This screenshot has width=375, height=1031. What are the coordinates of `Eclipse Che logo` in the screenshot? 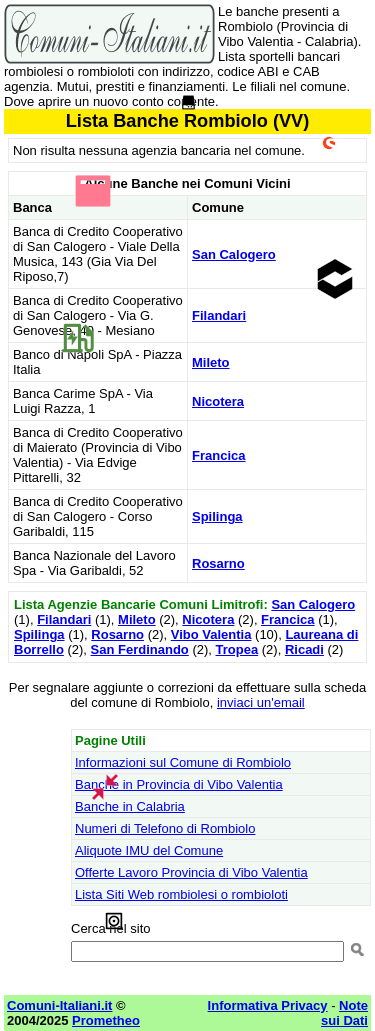 It's located at (335, 279).